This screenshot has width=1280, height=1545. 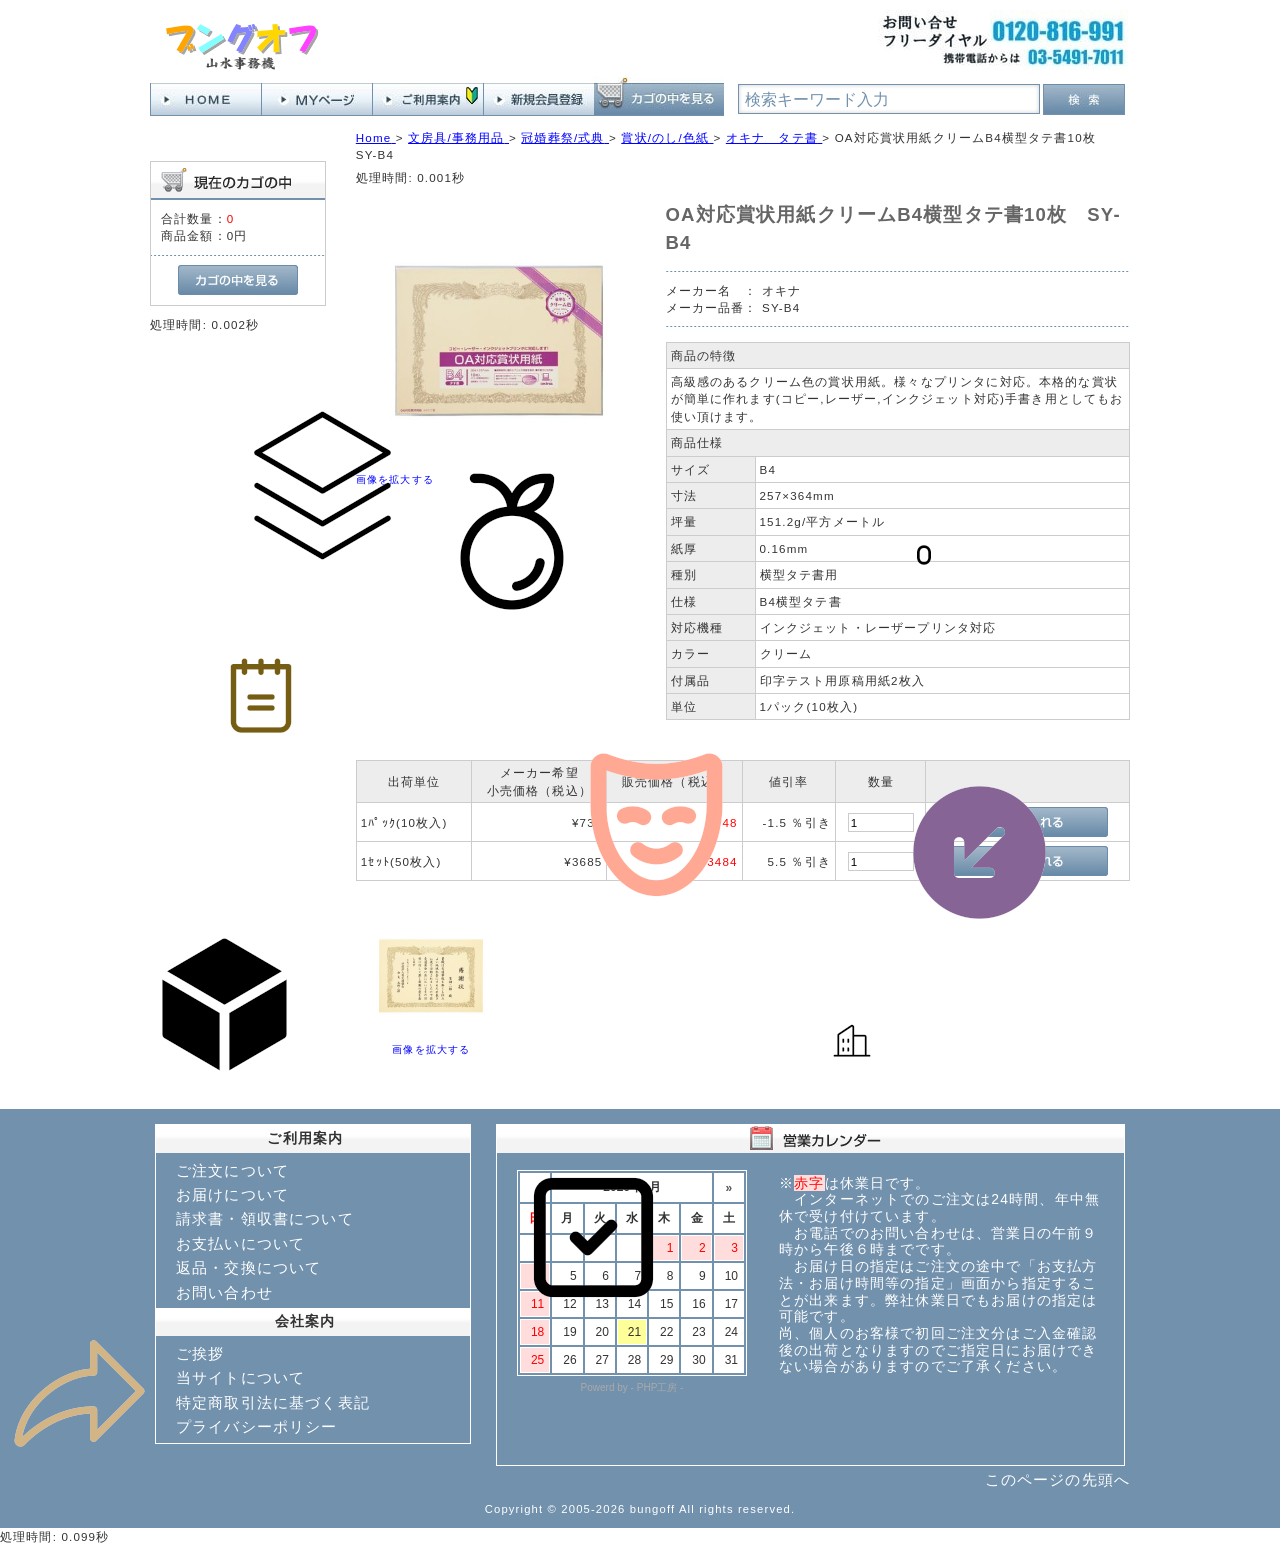 What do you see at coordinates (512, 544) in the screenshot?
I see `indicates fruit or produce category` at bounding box center [512, 544].